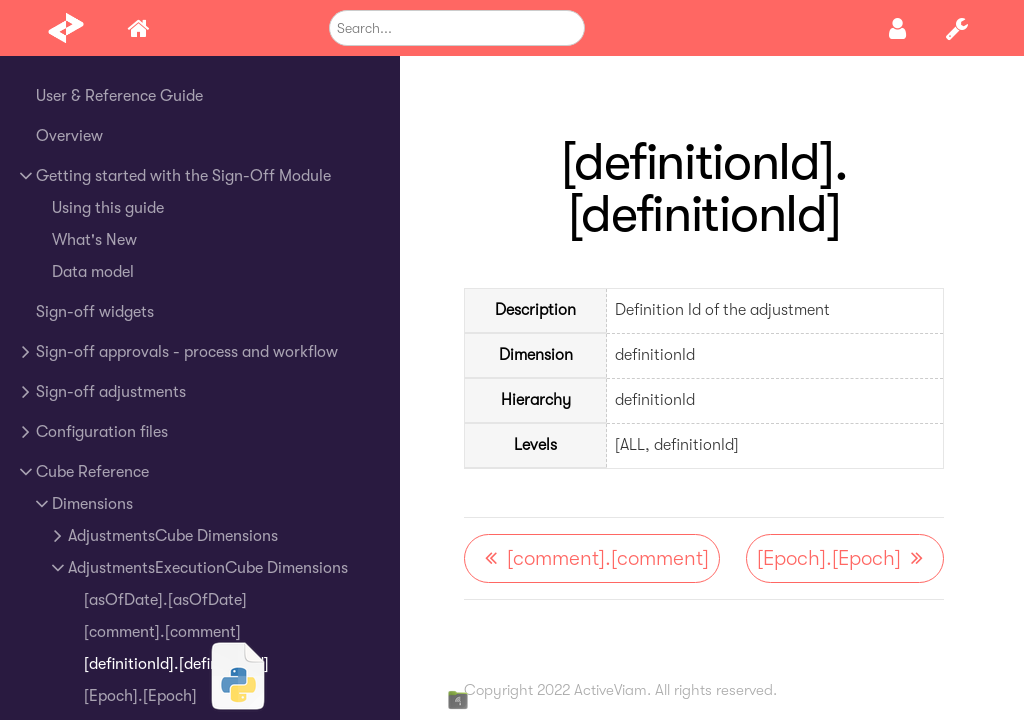  What do you see at coordinates (238, 676) in the screenshot?
I see `a python 3 source code file` at bounding box center [238, 676].